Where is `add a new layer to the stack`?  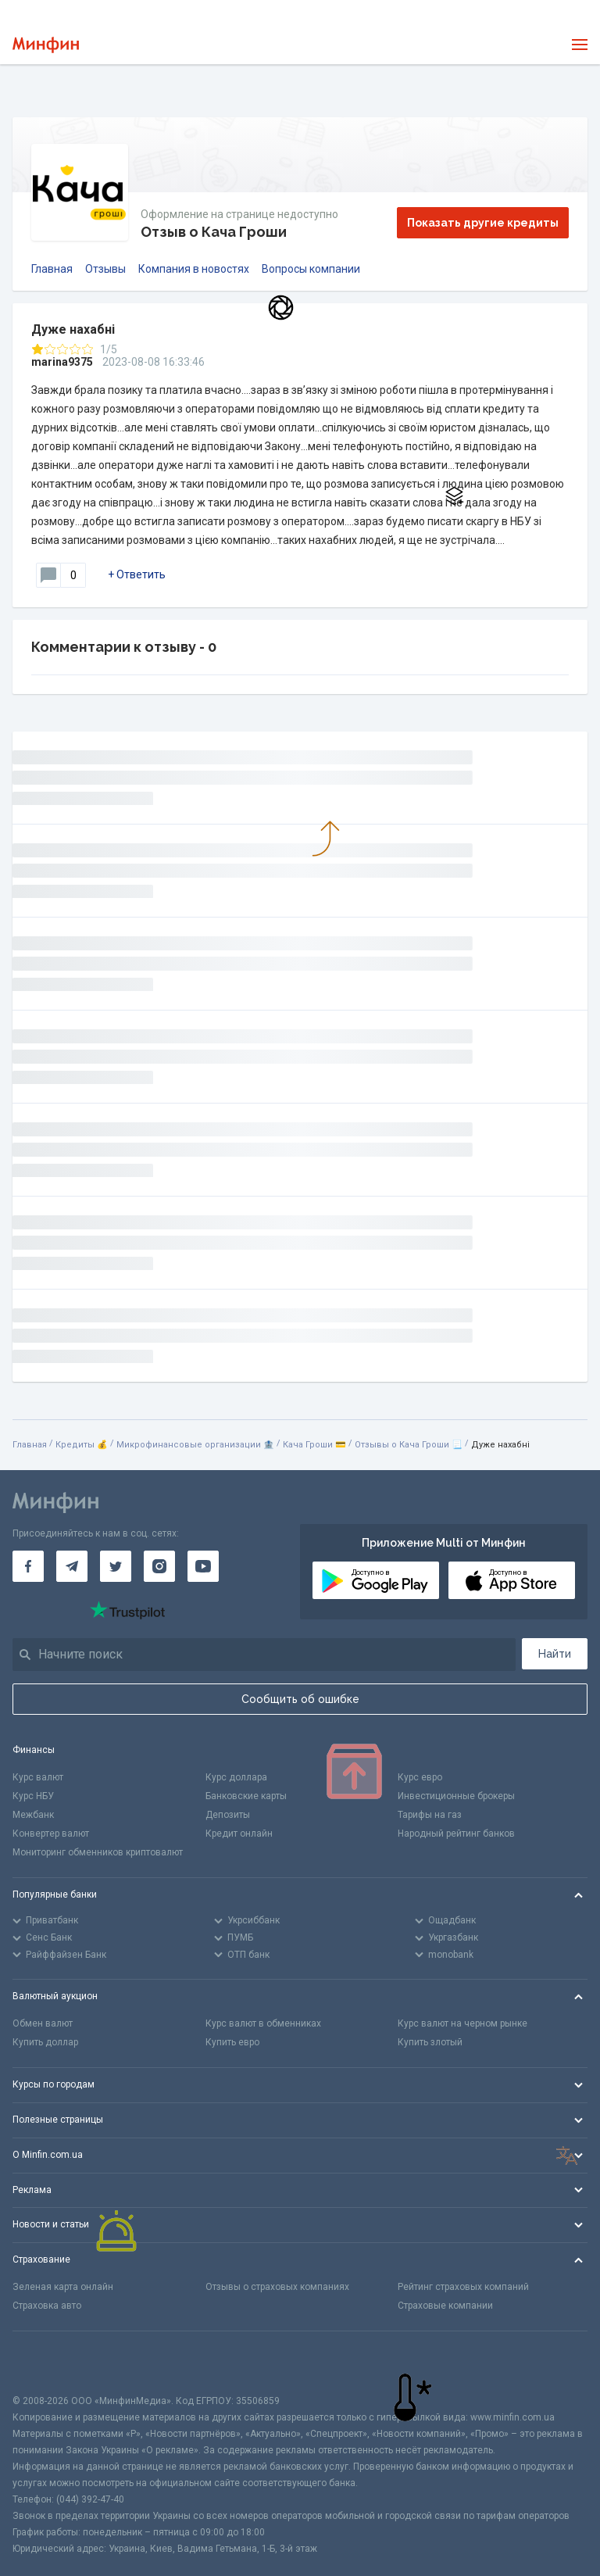
add a new layer to the stack is located at coordinates (454, 496).